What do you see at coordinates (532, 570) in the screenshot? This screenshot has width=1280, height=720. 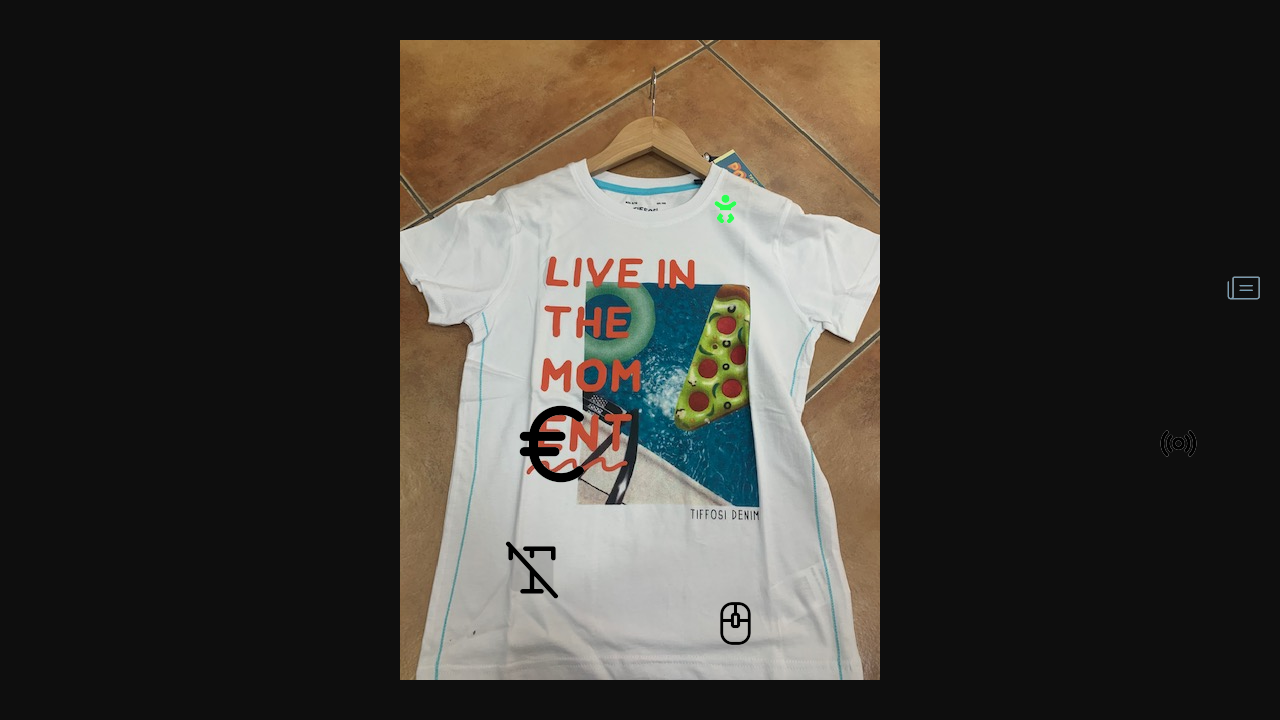 I see `disable text formatting` at bounding box center [532, 570].